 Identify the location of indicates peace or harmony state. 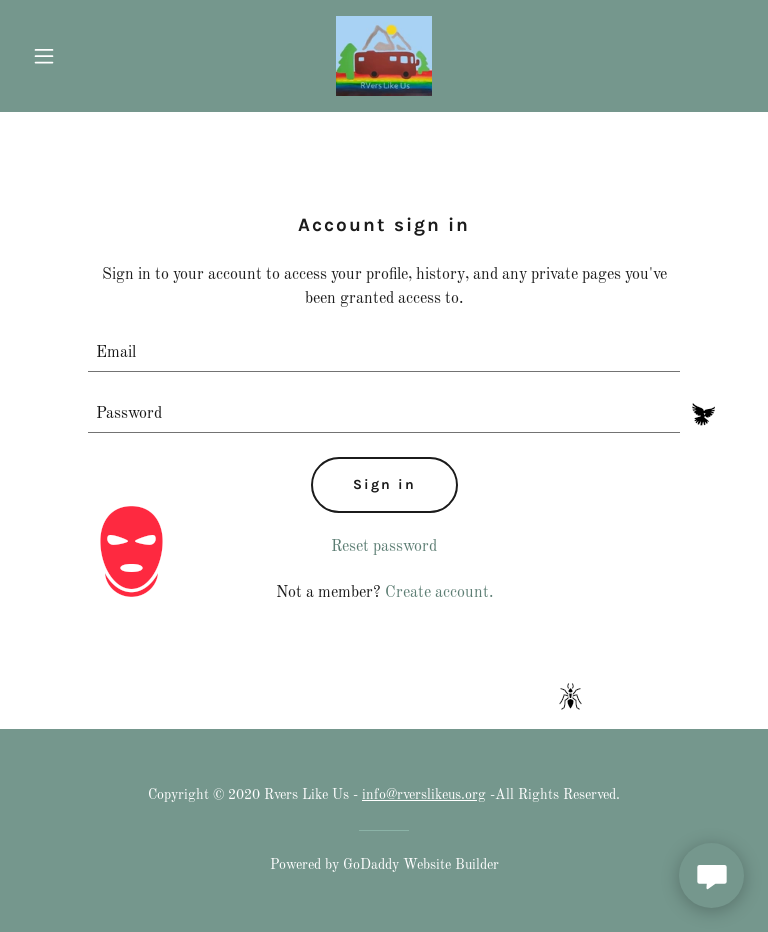
(703, 414).